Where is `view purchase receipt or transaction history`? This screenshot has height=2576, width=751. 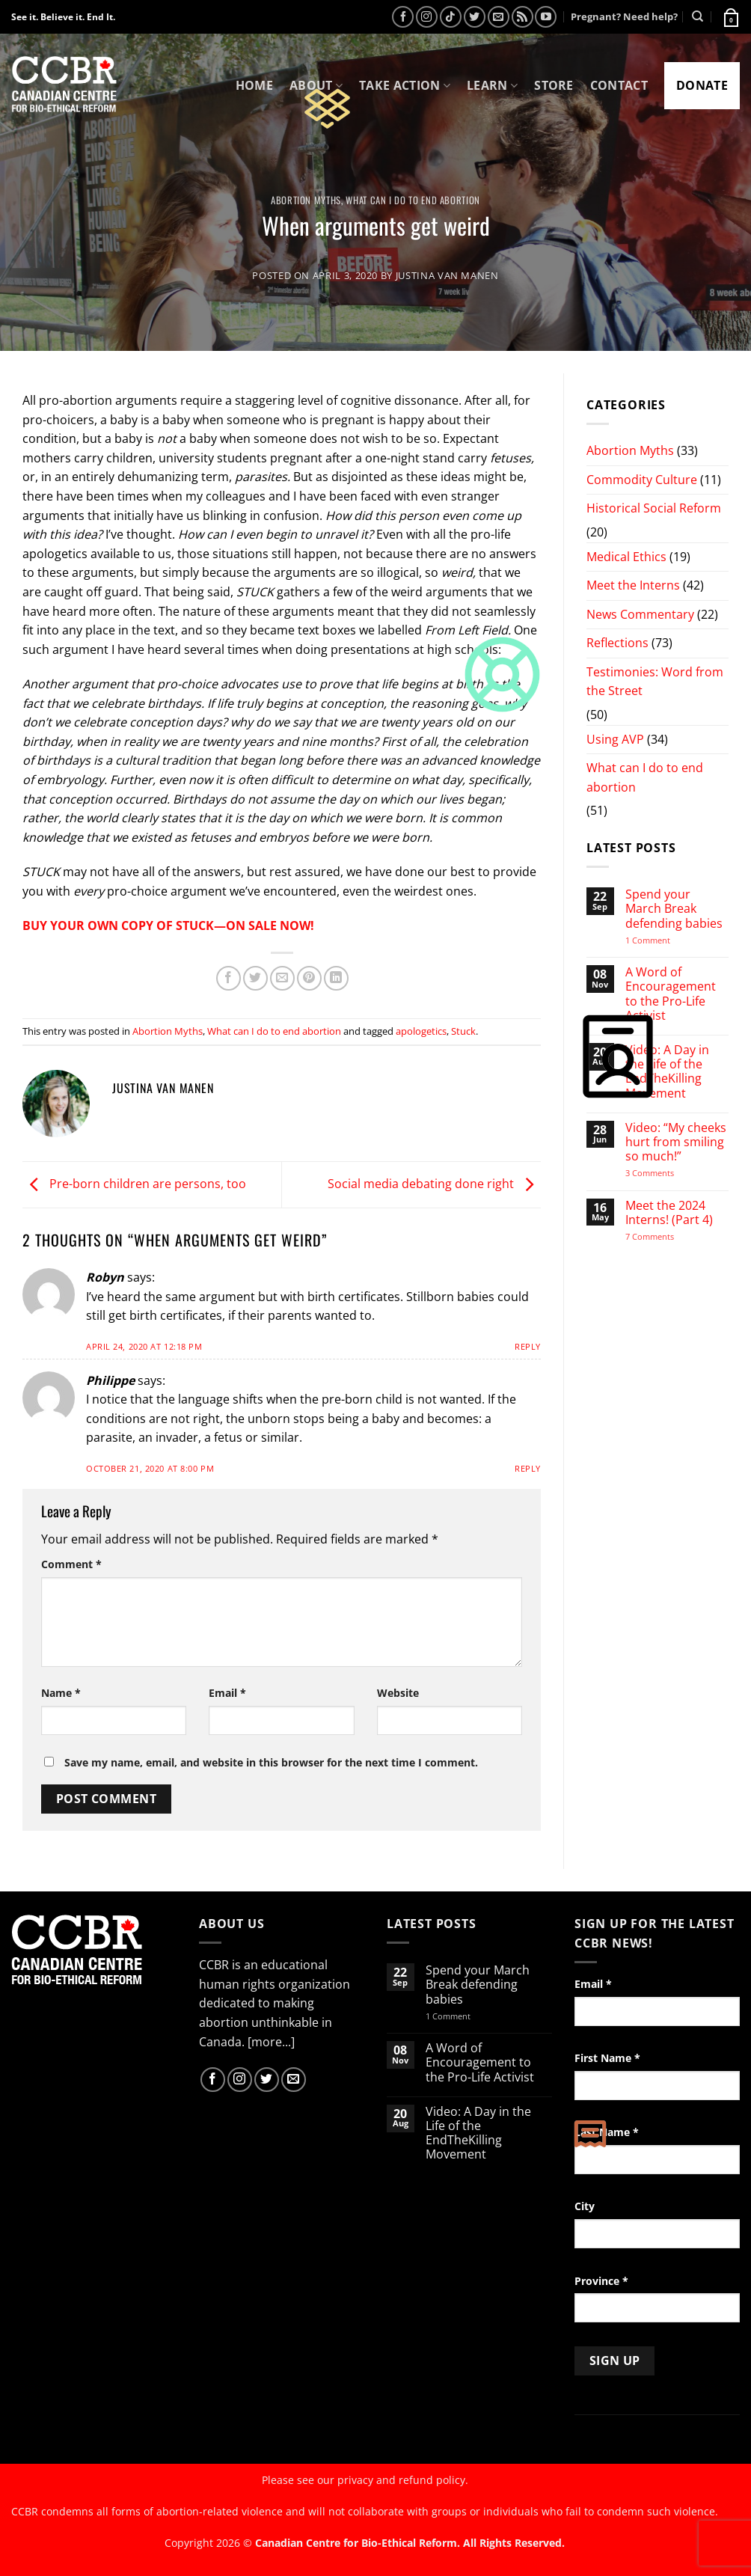
view purchase receipt or transaction history is located at coordinates (590, 2134).